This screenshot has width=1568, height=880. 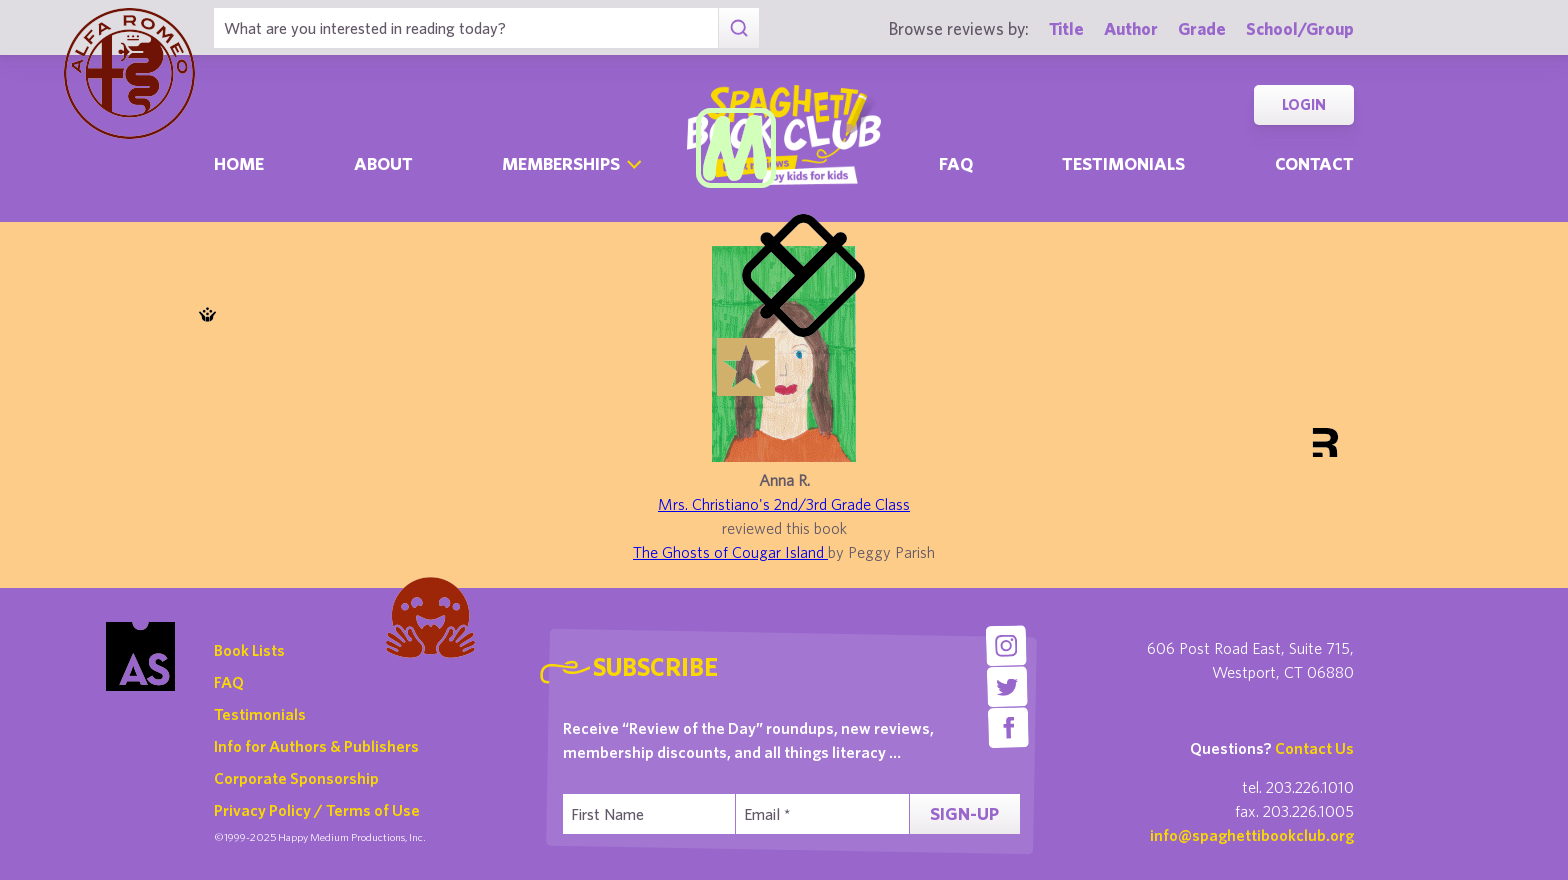 I want to click on AssemblyScript programming language logo, so click(x=140, y=656).